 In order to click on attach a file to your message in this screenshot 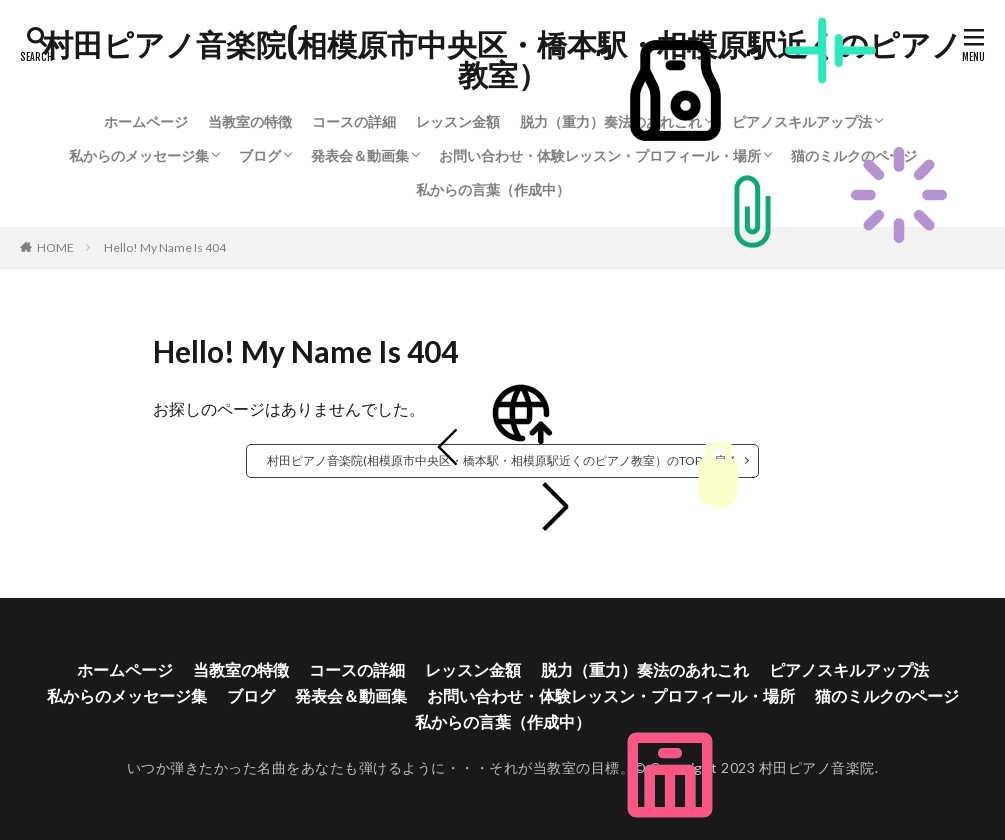, I will do `click(752, 211)`.